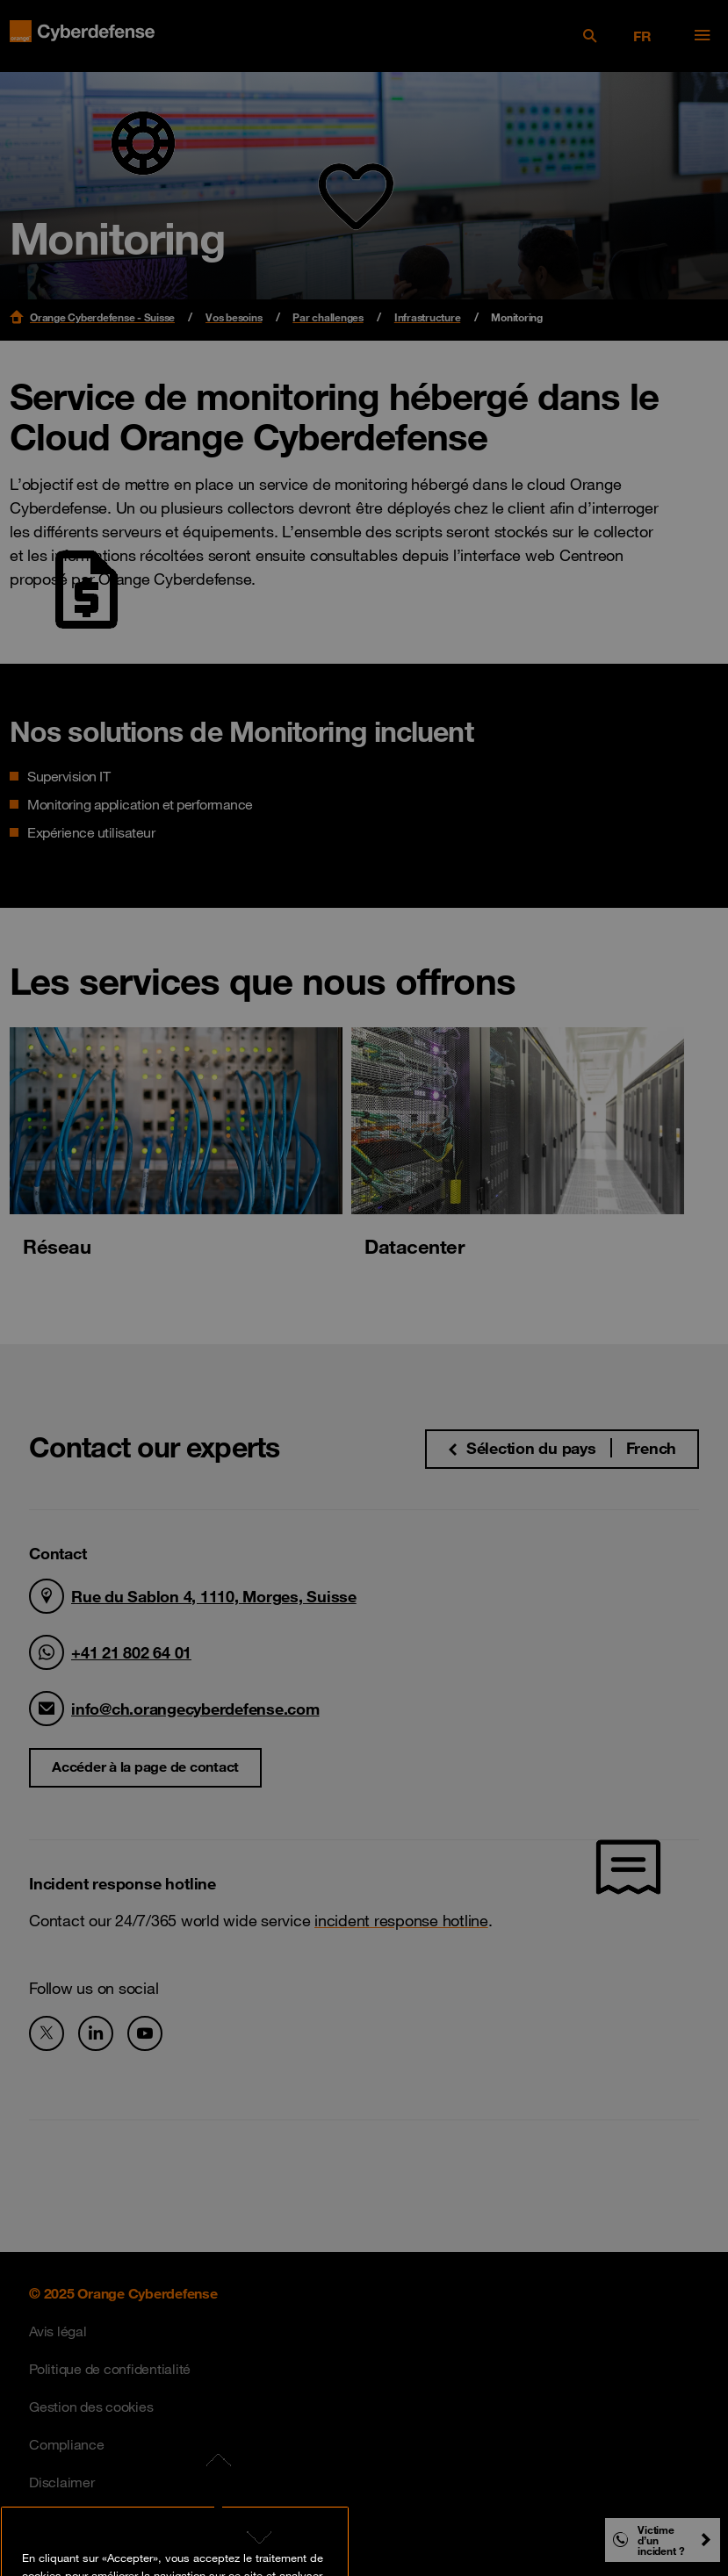 The width and height of the screenshot is (728, 2576). Describe the element at coordinates (86, 589) in the screenshot. I see `request a price quote or estimate` at that location.